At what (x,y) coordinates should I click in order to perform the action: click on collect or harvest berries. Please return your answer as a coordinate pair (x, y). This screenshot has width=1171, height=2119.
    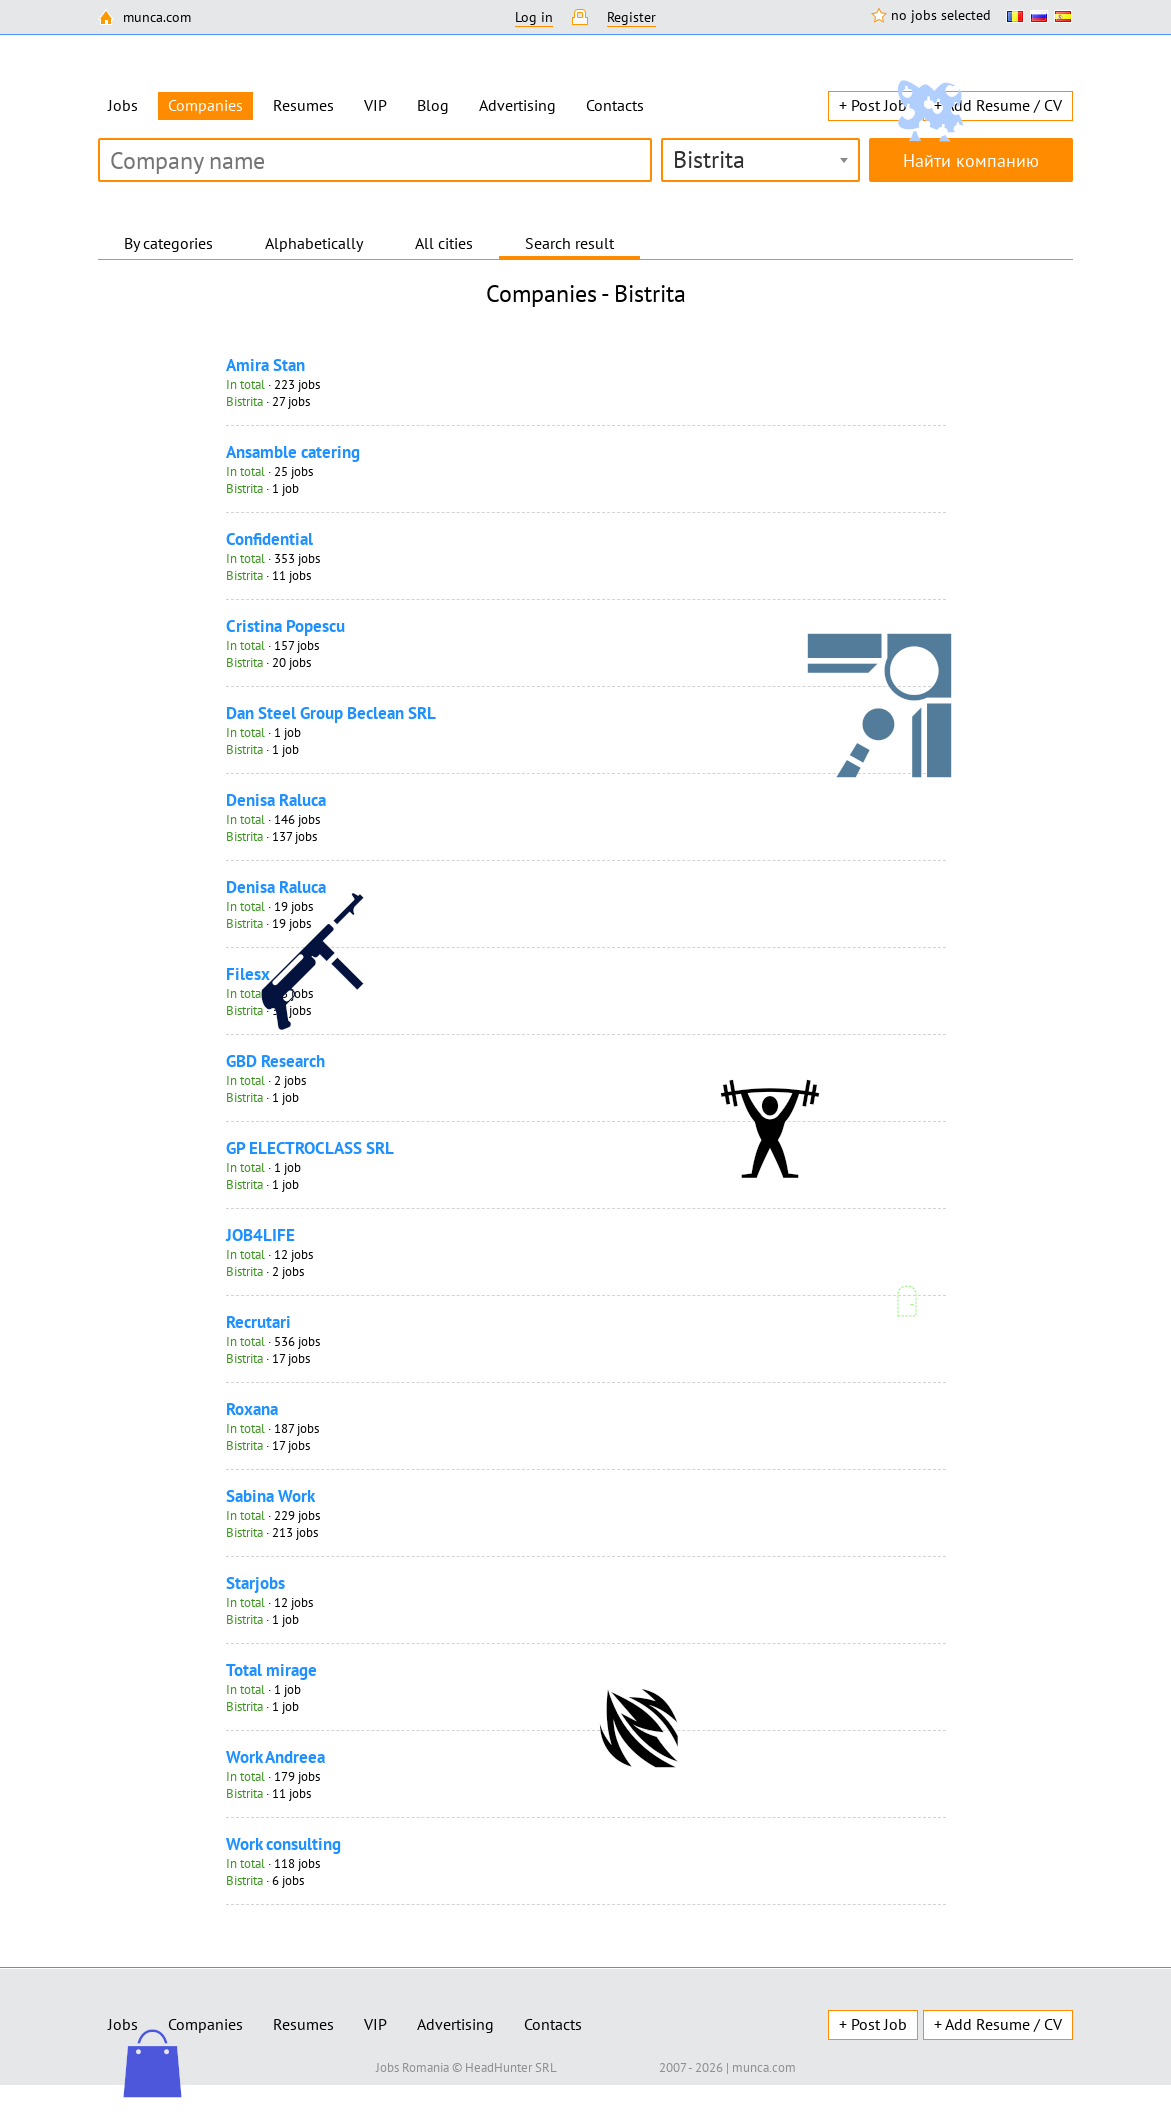
    Looking at the image, I should click on (930, 108).